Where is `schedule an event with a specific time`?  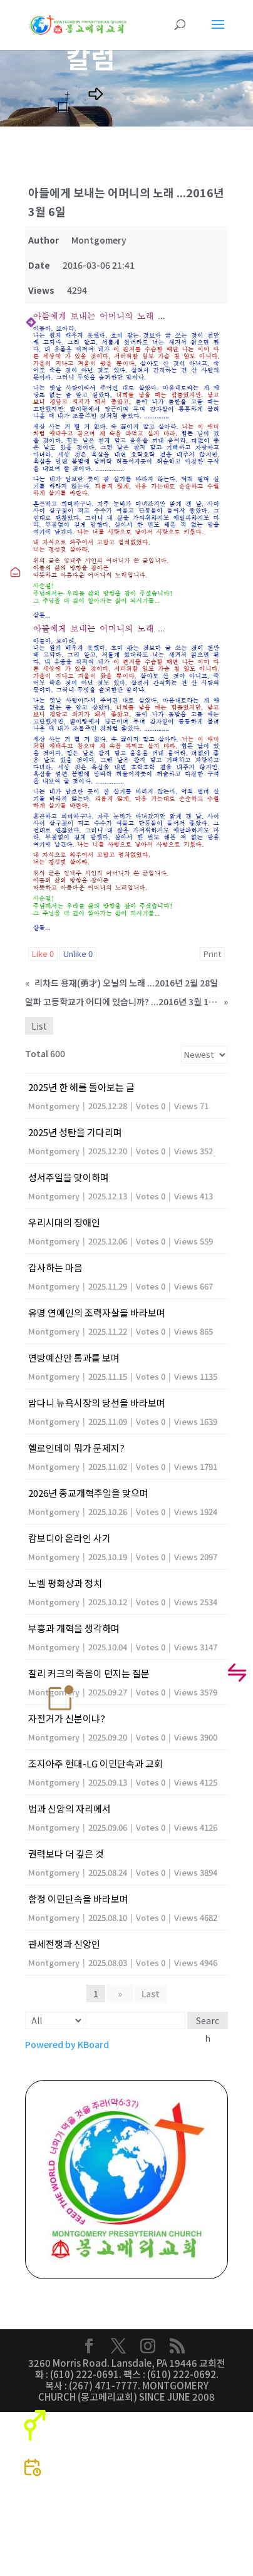
schedule an event with a specific time is located at coordinates (32, 2467).